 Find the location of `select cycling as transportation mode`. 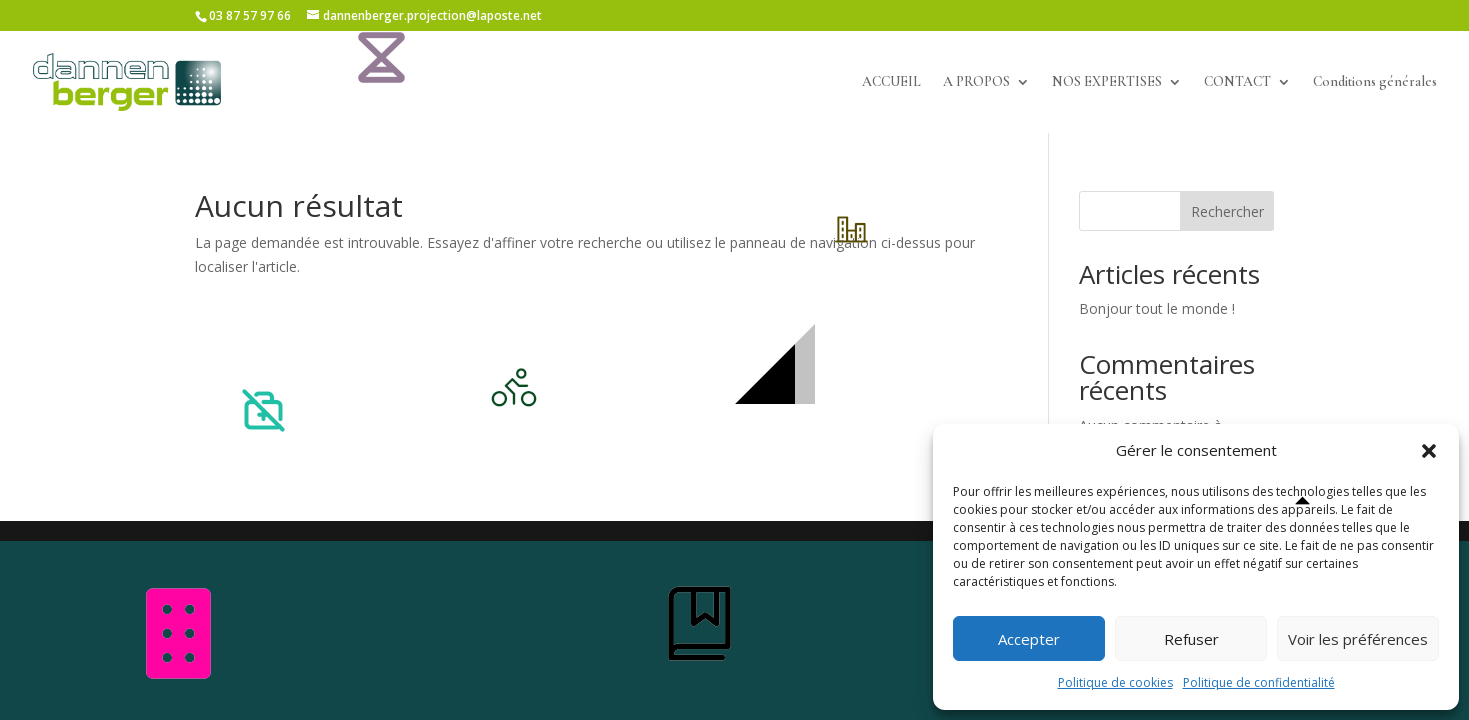

select cycling as transportation mode is located at coordinates (514, 389).